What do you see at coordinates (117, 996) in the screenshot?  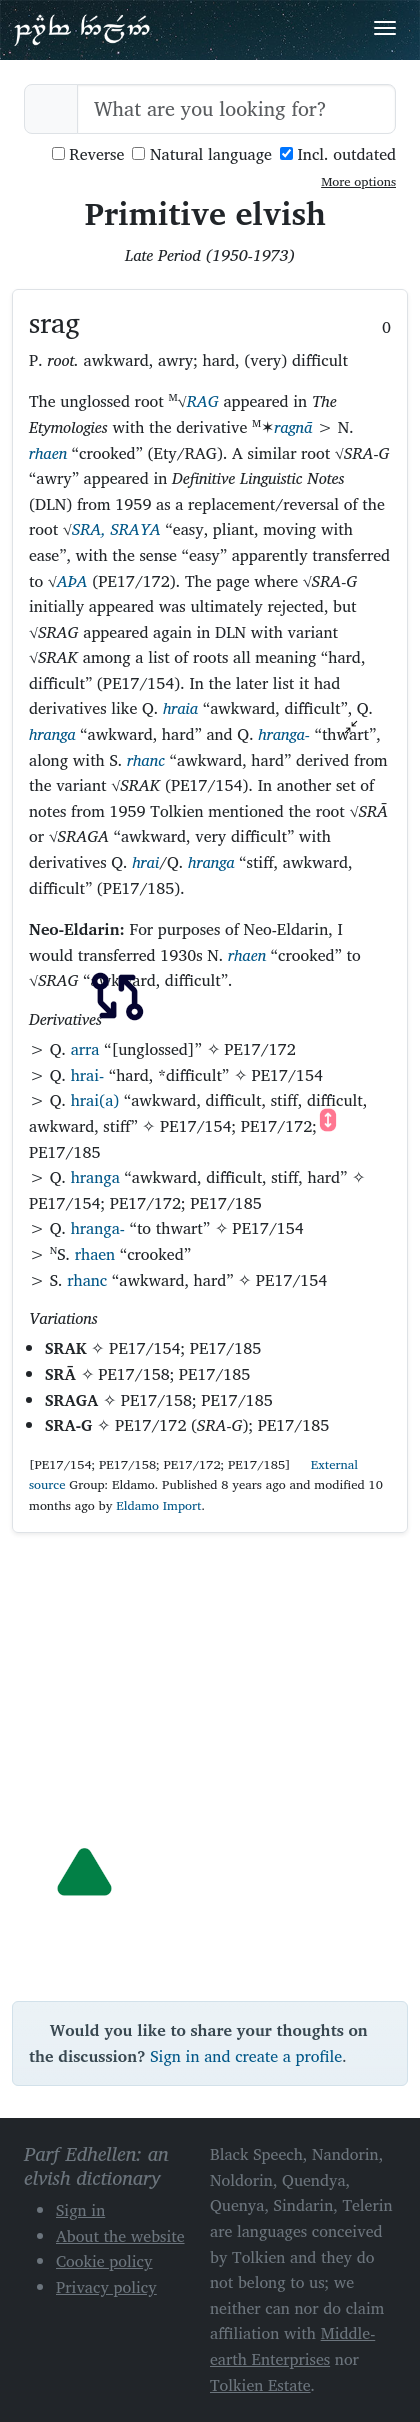 I see `view code differences between branches` at bounding box center [117, 996].